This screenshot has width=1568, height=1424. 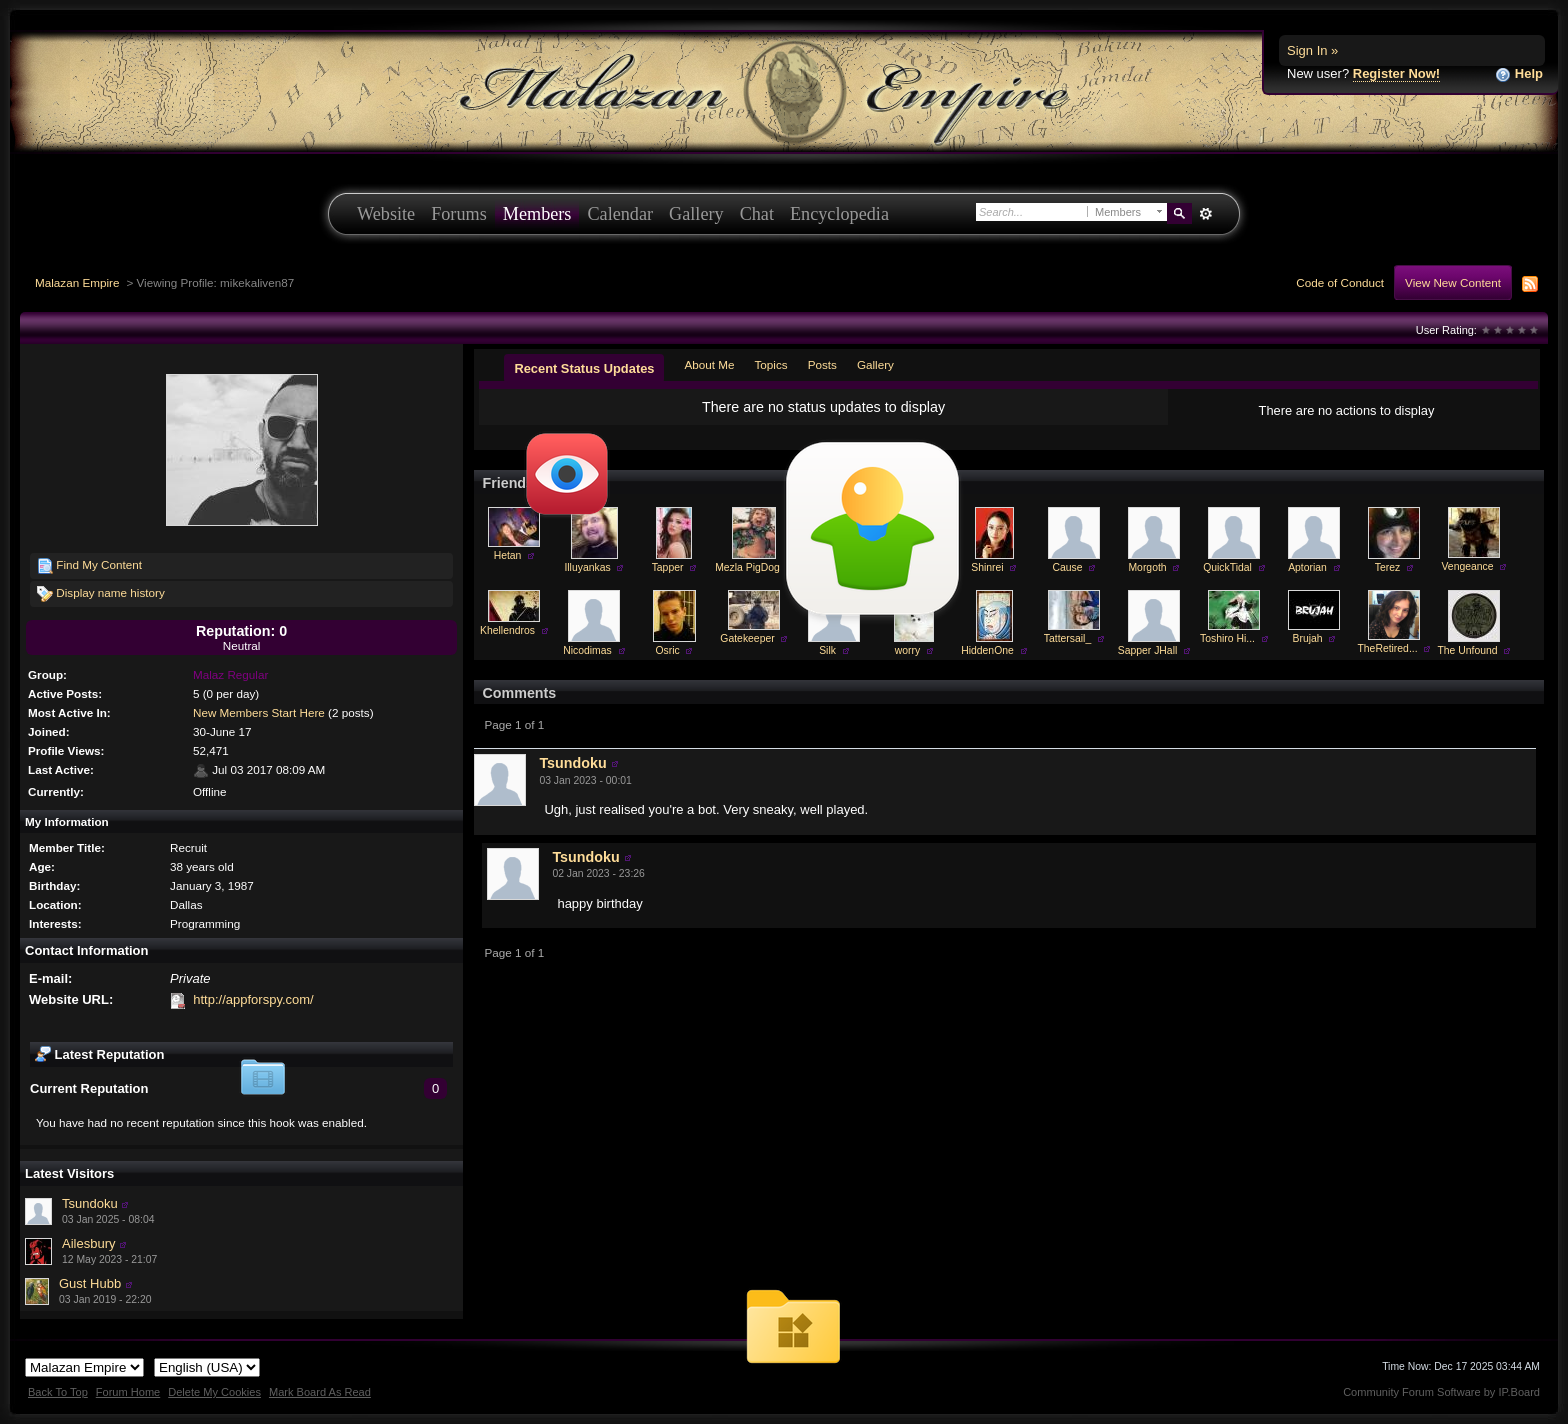 What do you see at coordinates (263, 1077) in the screenshot?
I see `open your videos folder` at bounding box center [263, 1077].